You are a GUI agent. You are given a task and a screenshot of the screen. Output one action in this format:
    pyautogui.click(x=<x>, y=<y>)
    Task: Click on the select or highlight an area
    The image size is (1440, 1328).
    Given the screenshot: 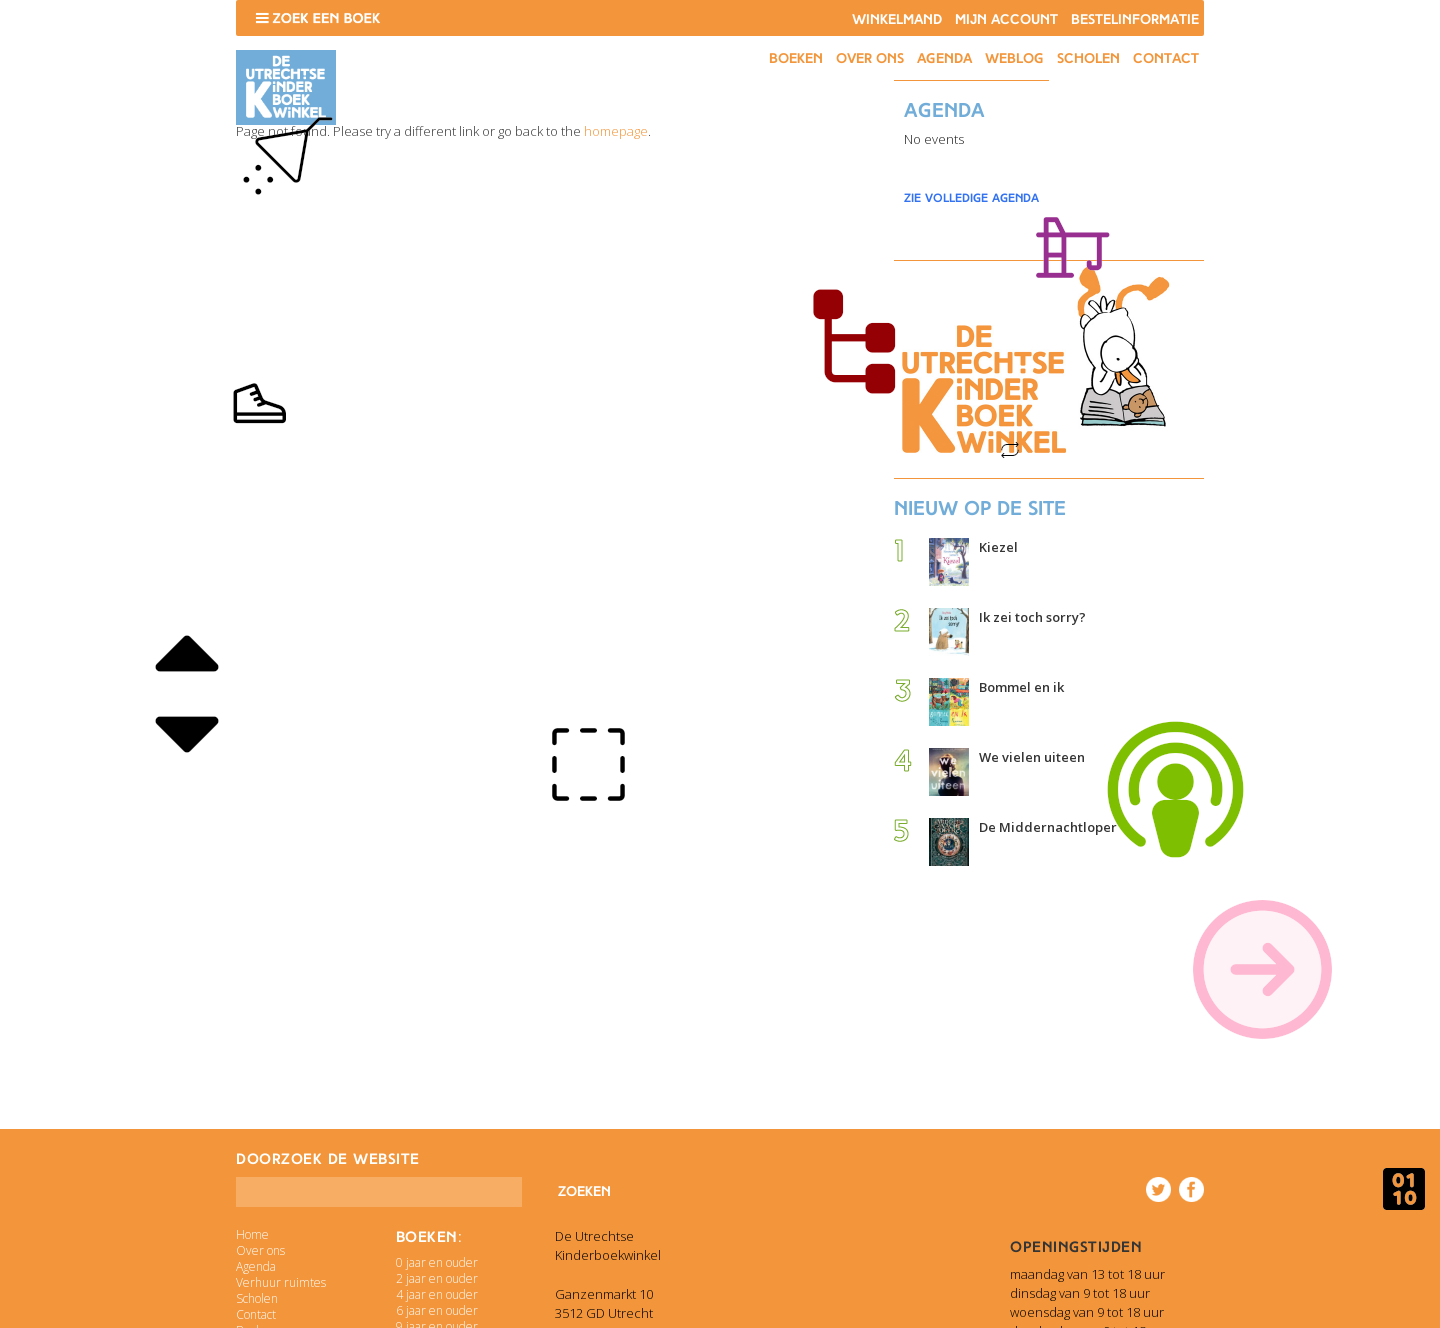 What is the action you would take?
    pyautogui.click(x=588, y=764)
    